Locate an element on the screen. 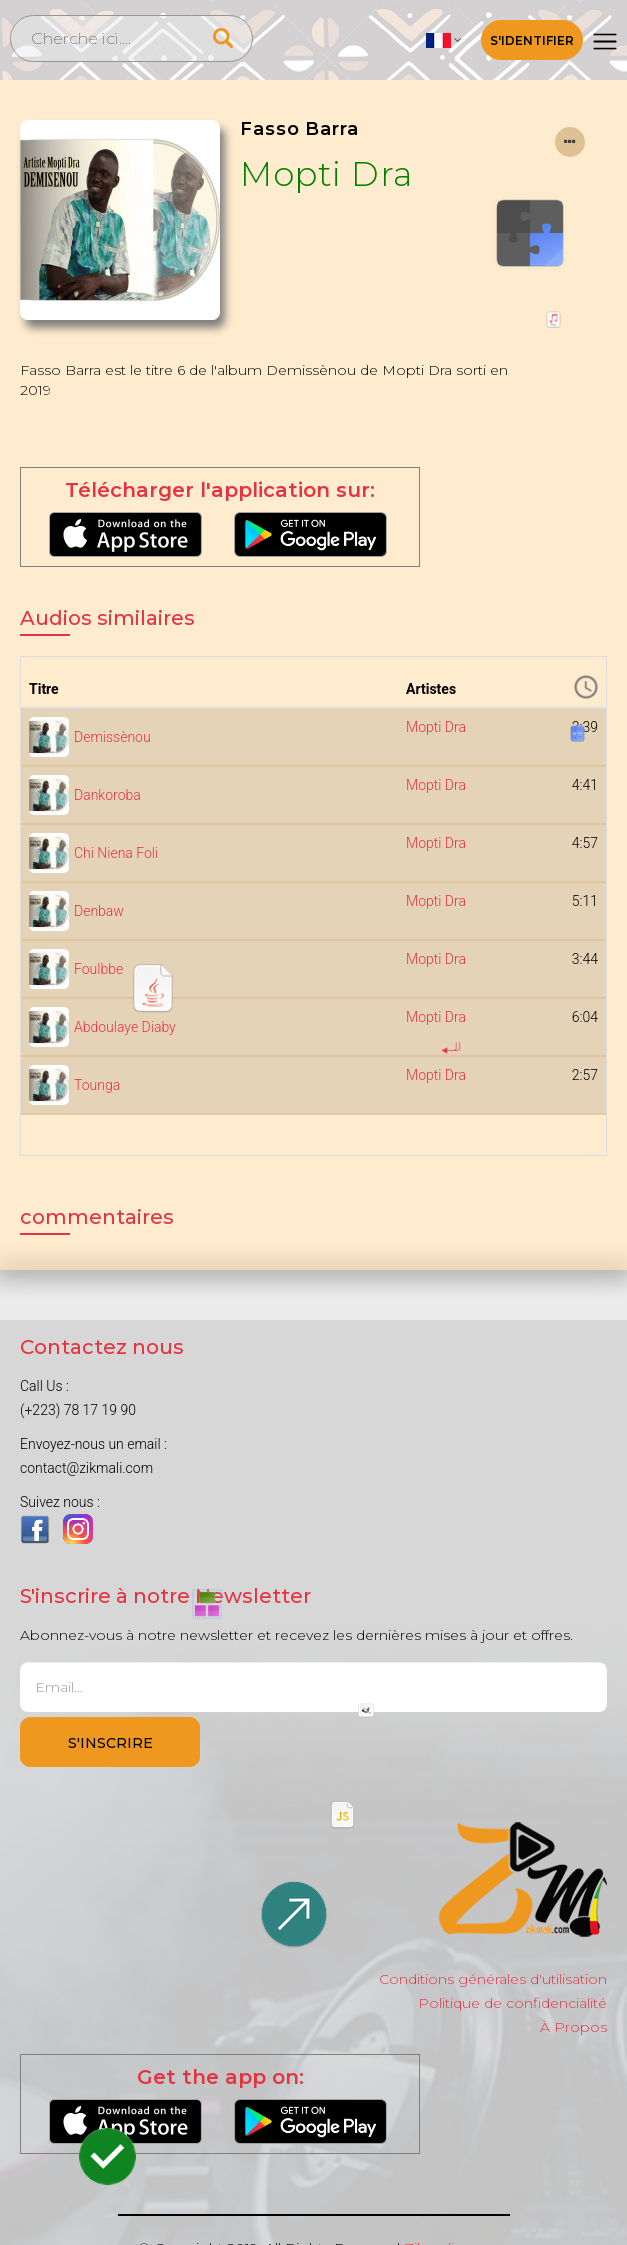 This screenshot has width=627, height=2245. indicates a symbolic link or shortcut to another file is located at coordinates (294, 1914).